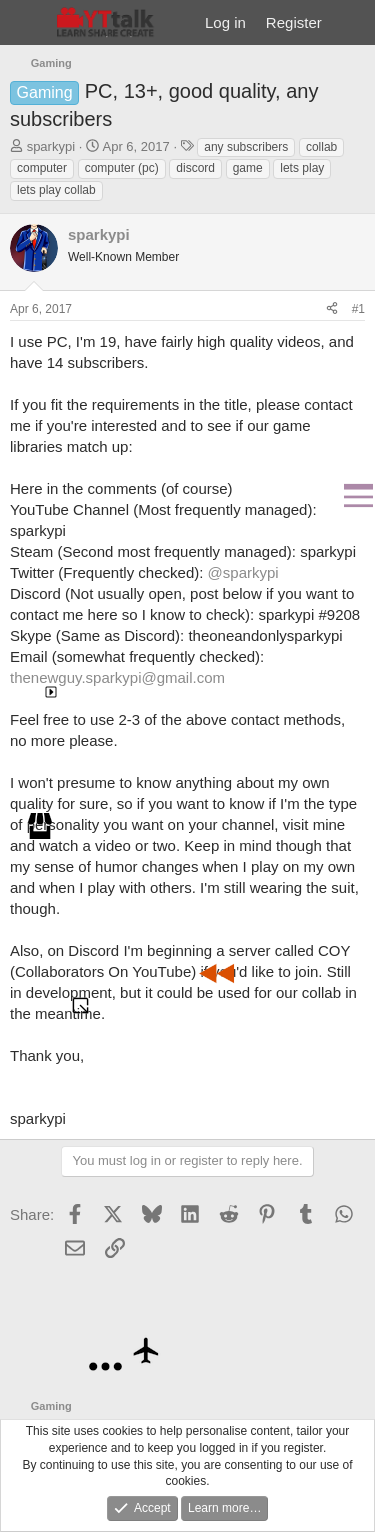  Describe the element at coordinates (80, 1005) in the screenshot. I see `expand content to full screen` at that location.